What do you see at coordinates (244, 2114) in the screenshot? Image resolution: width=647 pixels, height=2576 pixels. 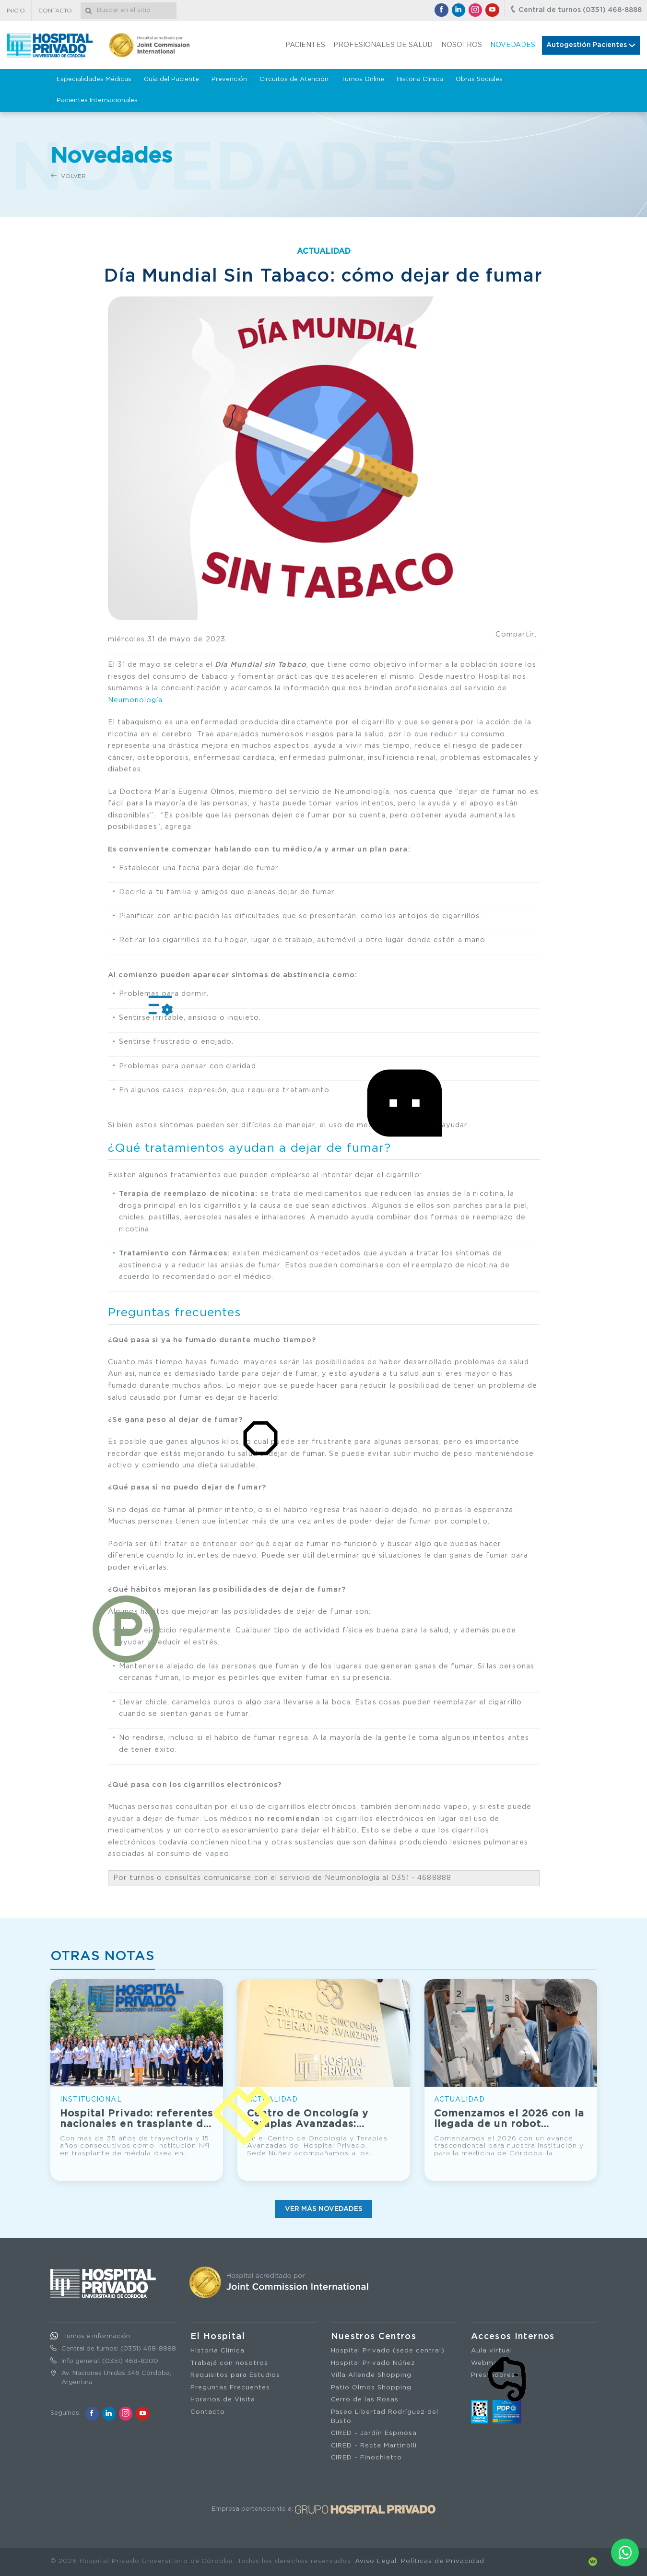 I see `access brush or painting tools` at bounding box center [244, 2114].